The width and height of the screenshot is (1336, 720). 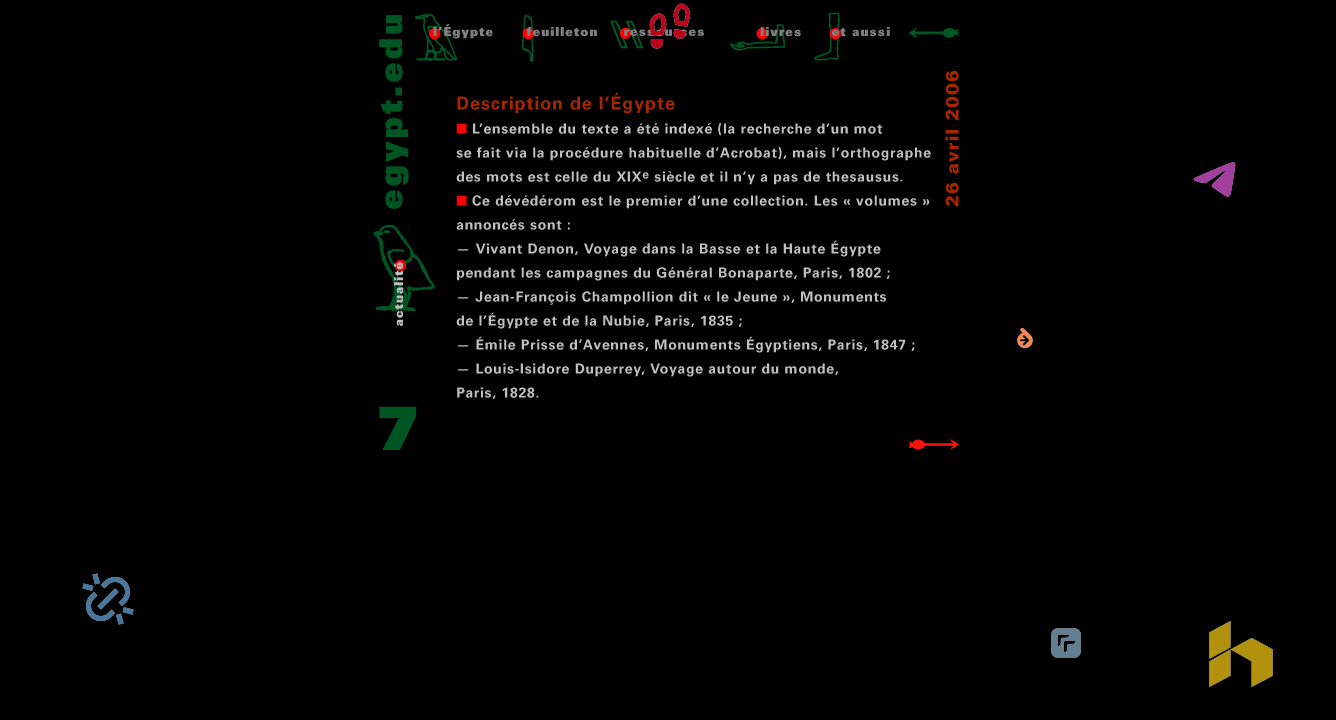 What do you see at coordinates (1066, 643) in the screenshot?
I see `red river brand logo` at bounding box center [1066, 643].